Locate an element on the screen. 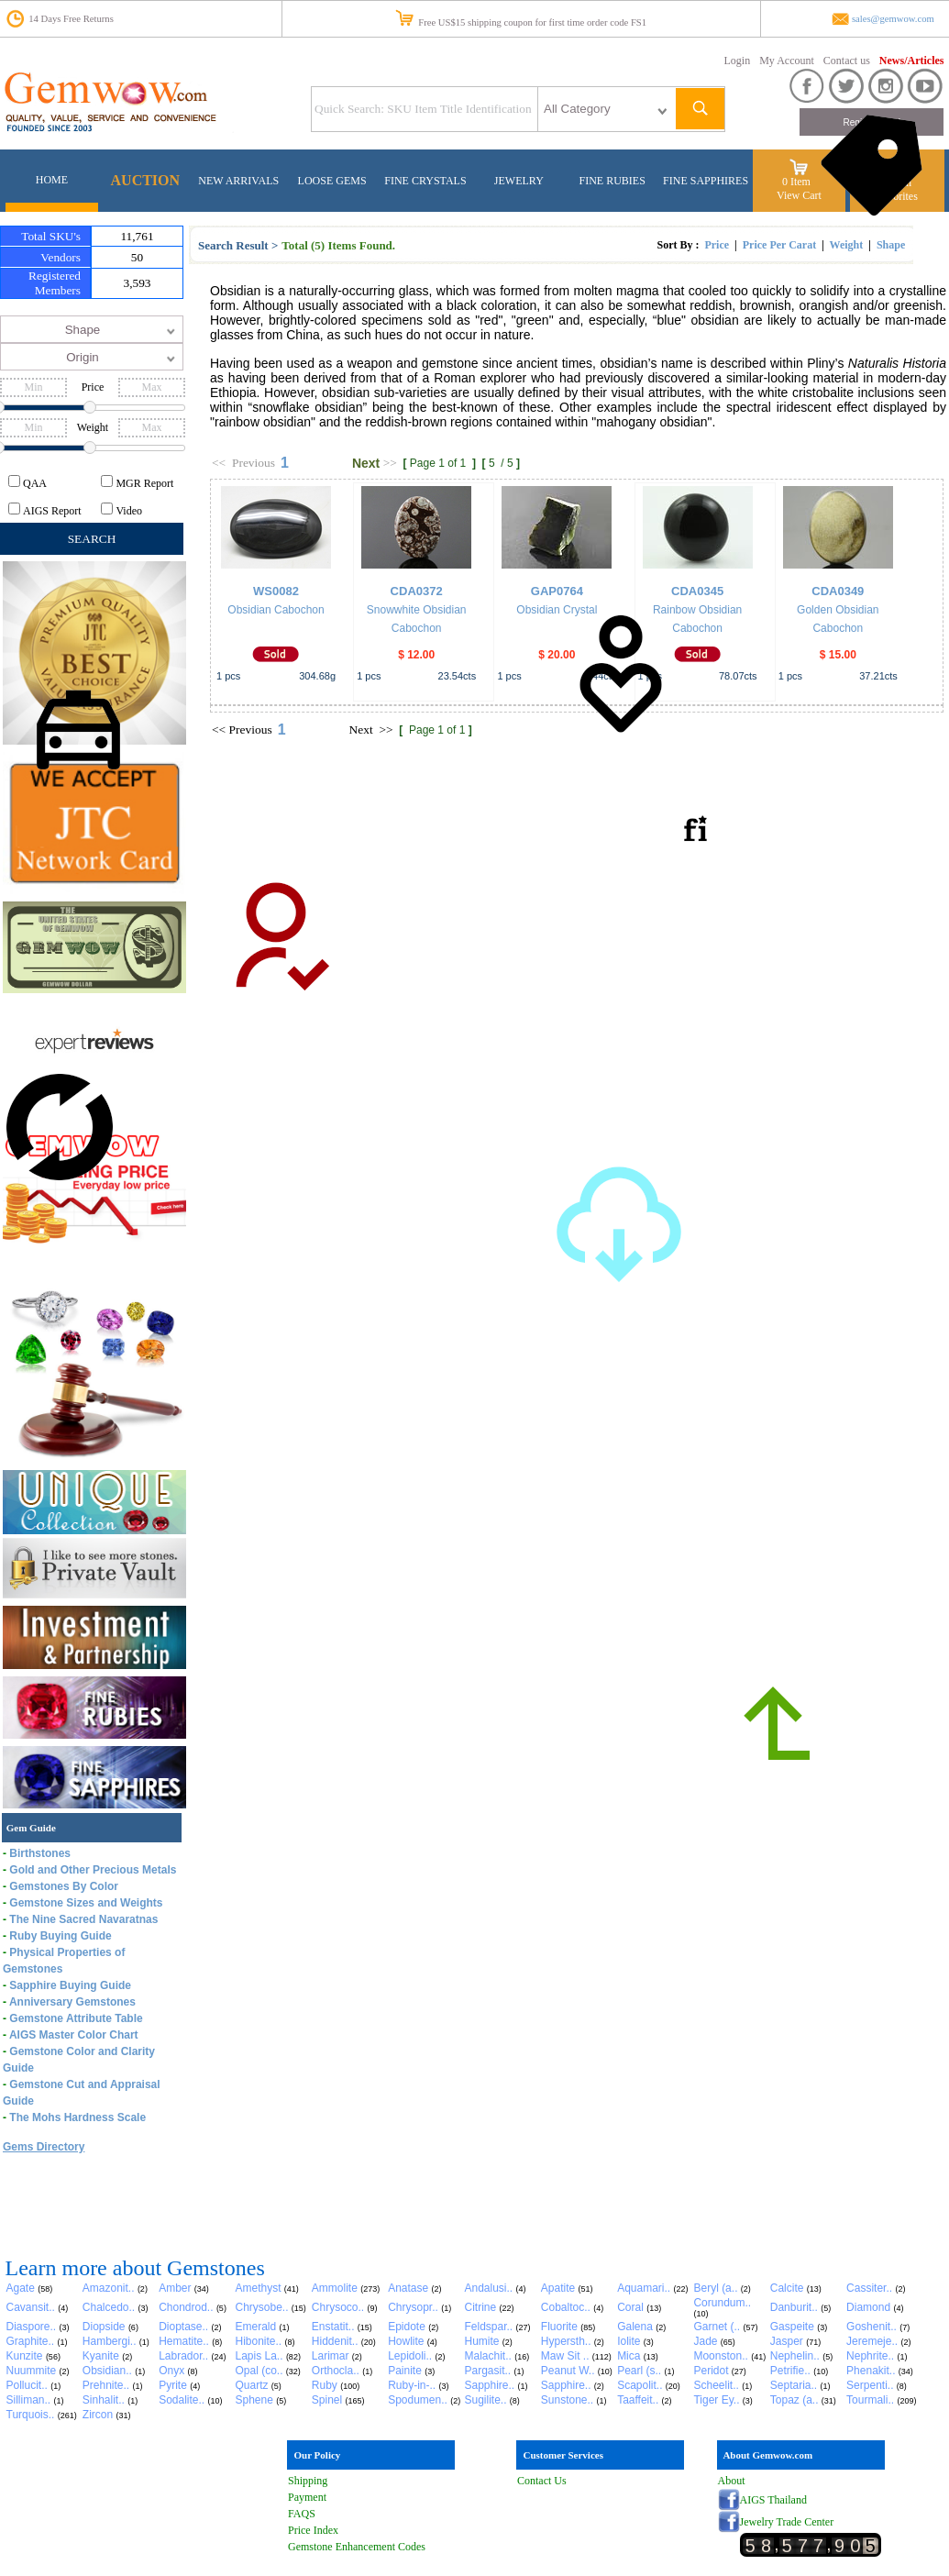  empathize or show compassion for others is located at coordinates (621, 675).